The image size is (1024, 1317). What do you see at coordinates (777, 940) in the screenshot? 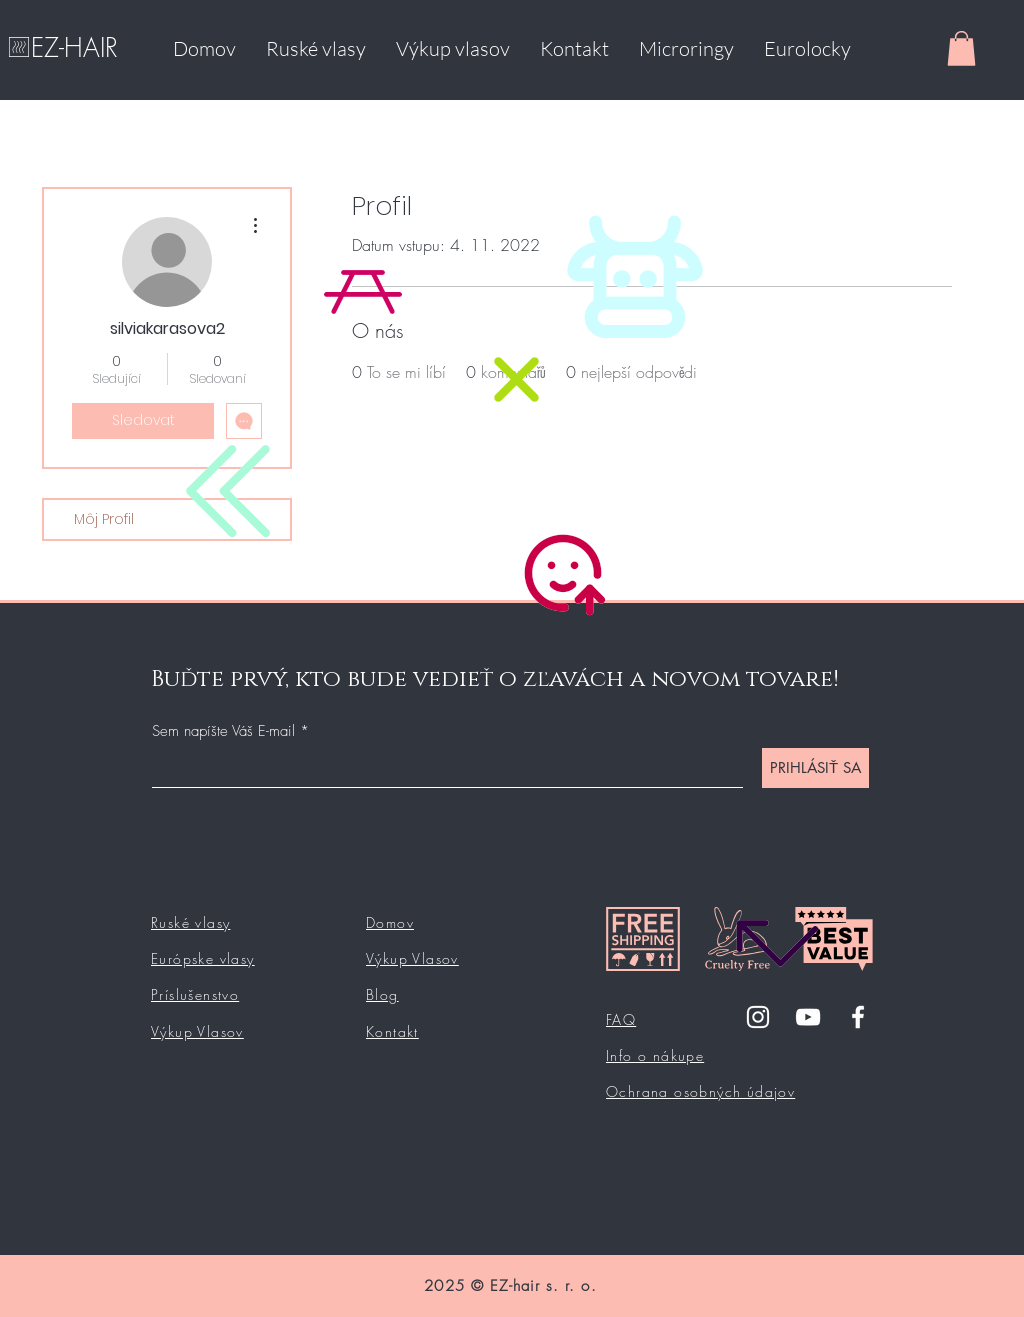
I see `go back to previous step` at bounding box center [777, 940].